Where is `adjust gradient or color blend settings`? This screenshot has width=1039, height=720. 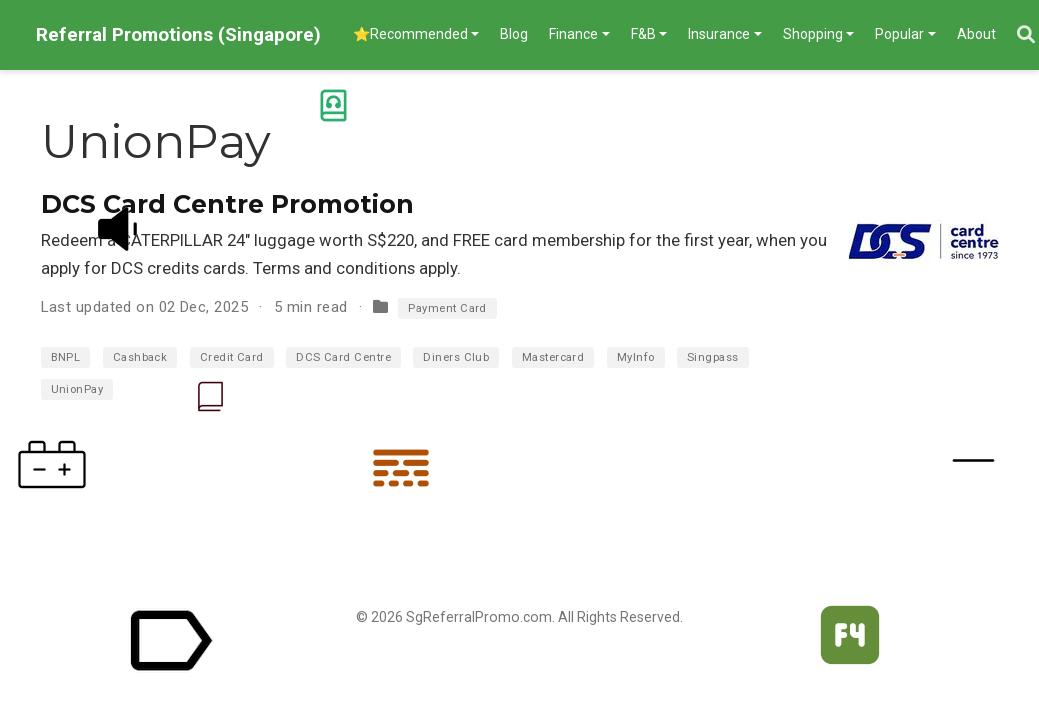
adjust gradient or color blend settings is located at coordinates (401, 468).